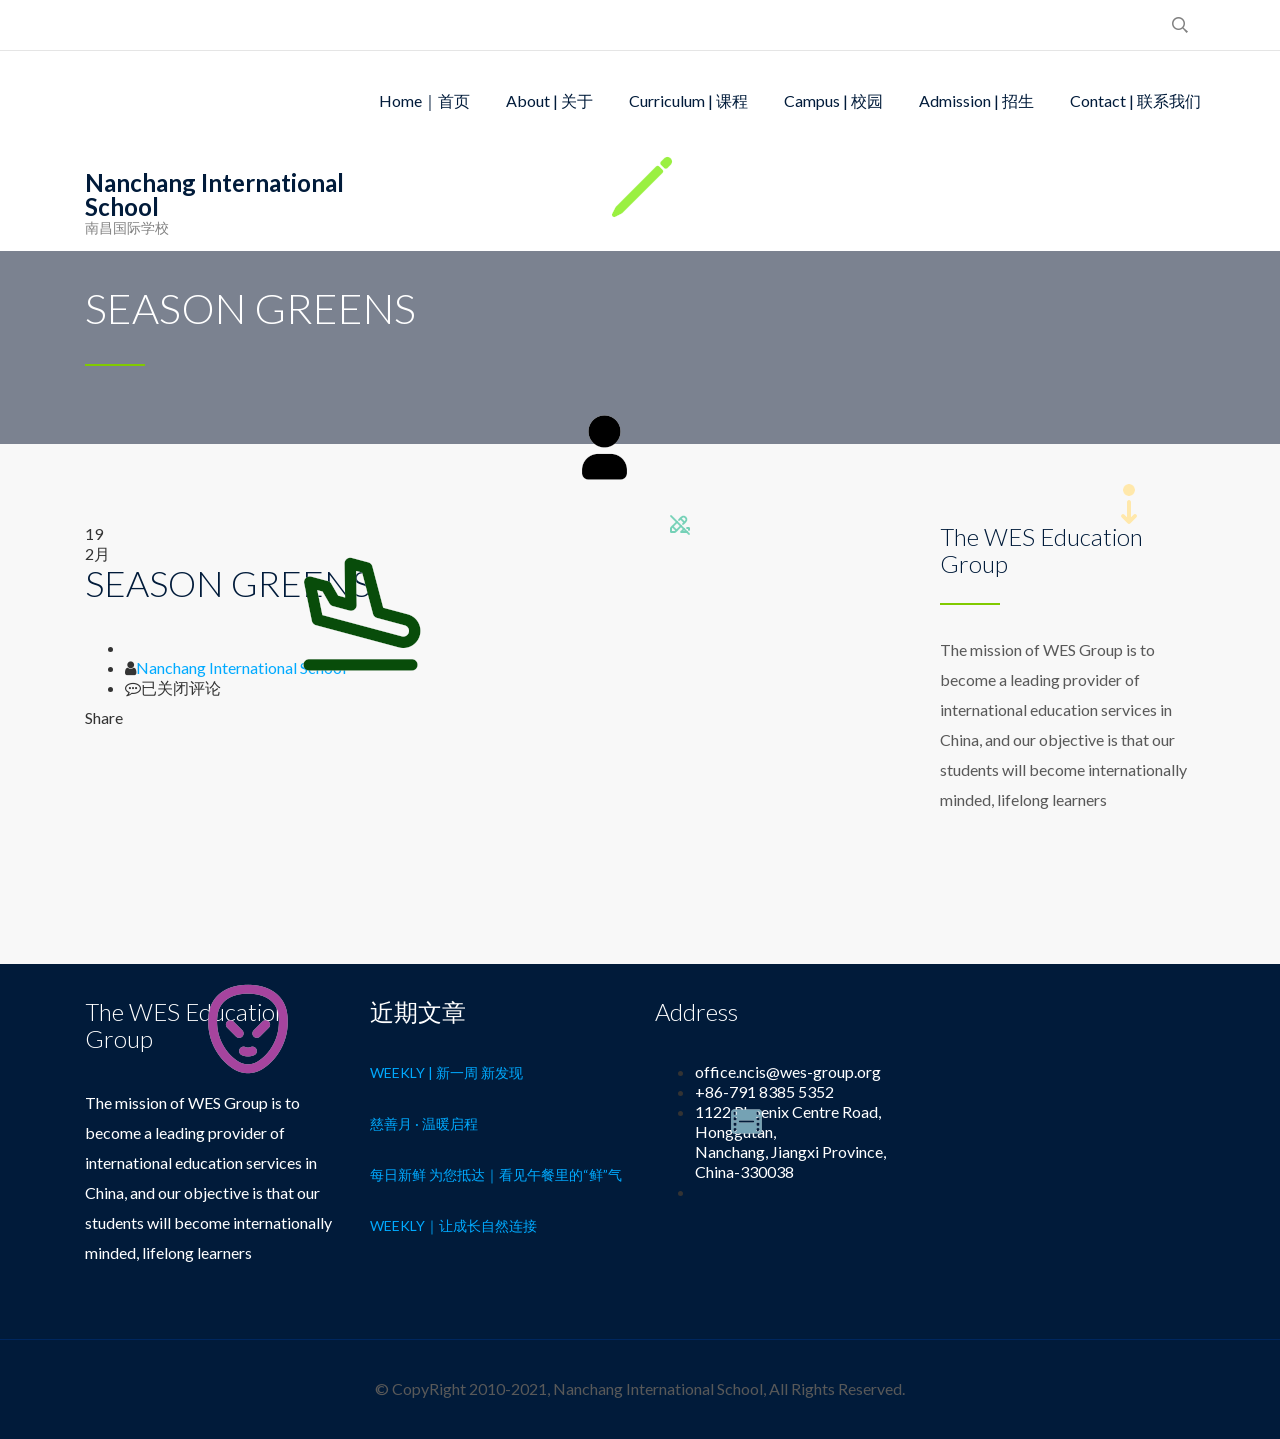 This screenshot has width=1280, height=1439. I want to click on move item down in a list, so click(1129, 504).